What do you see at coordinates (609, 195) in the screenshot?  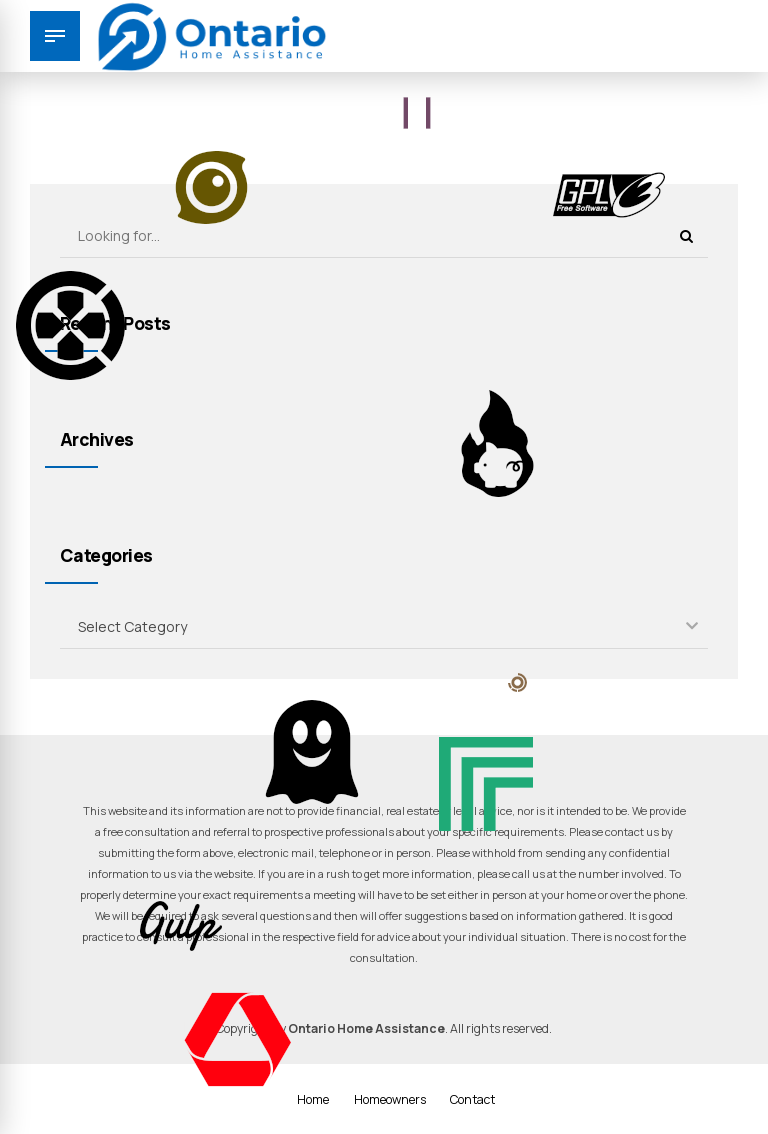 I see `indicates software licensed under GNU General Public License v3` at bounding box center [609, 195].